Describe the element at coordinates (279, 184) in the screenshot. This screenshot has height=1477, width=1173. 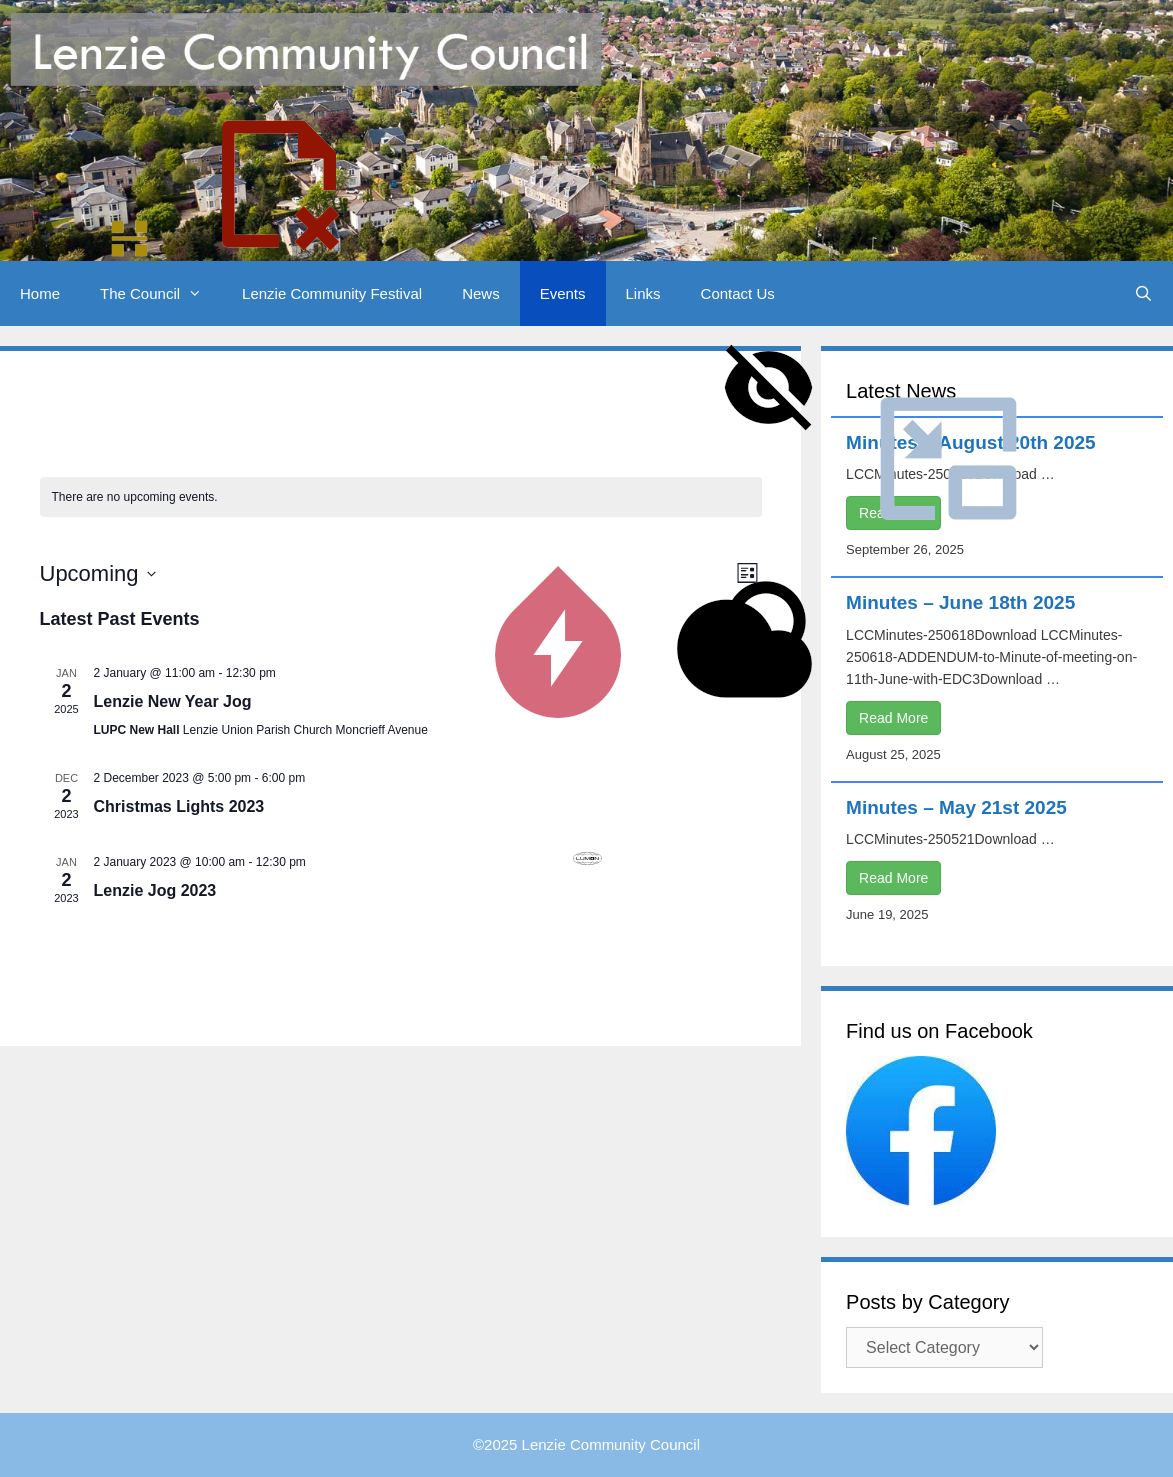
I see `close the current document` at that location.